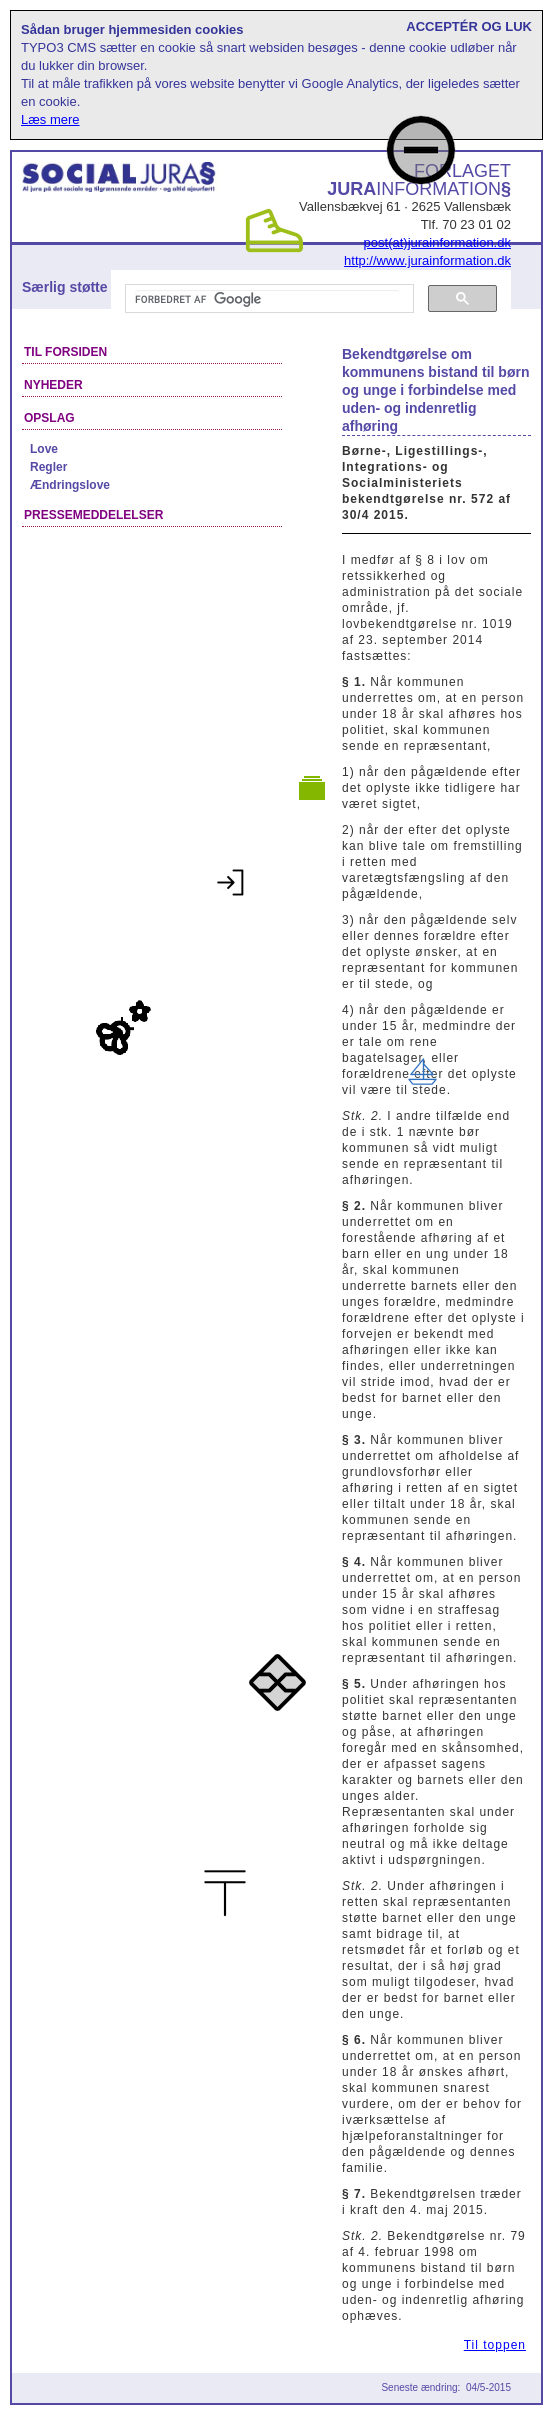 The width and height of the screenshot is (553, 2415). What do you see at coordinates (271, 232) in the screenshot?
I see `access footwear or shoe category` at bounding box center [271, 232].